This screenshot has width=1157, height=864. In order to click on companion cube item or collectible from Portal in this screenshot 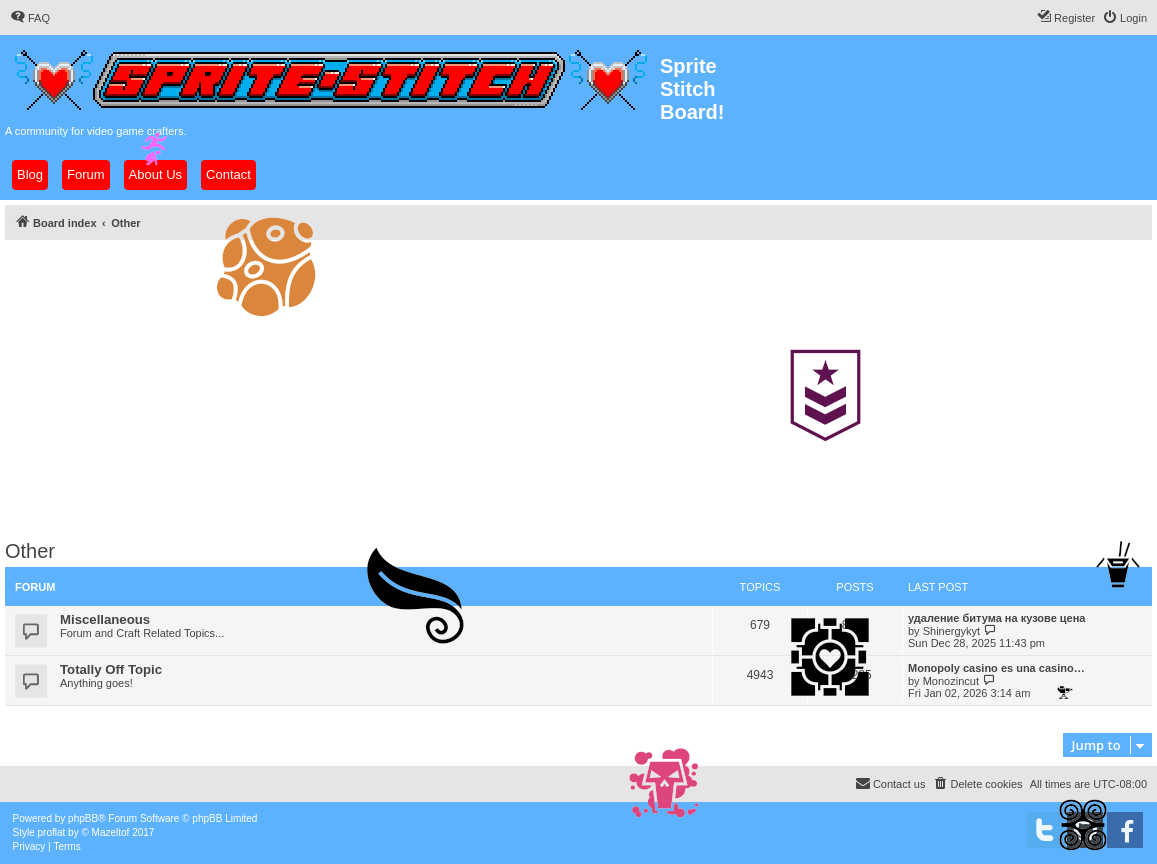, I will do `click(830, 657)`.